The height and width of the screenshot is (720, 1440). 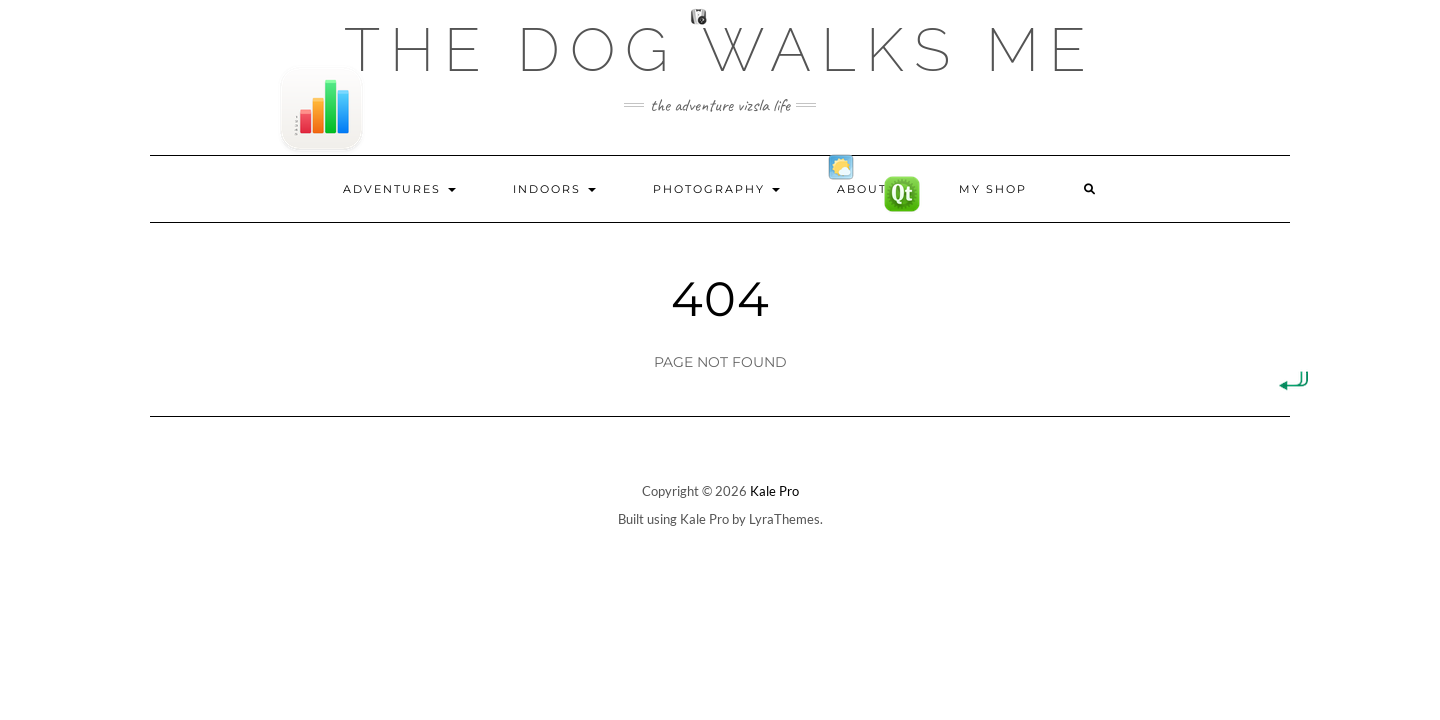 I want to click on customize plasma desktop theme settings, so click(x=698, y=16).